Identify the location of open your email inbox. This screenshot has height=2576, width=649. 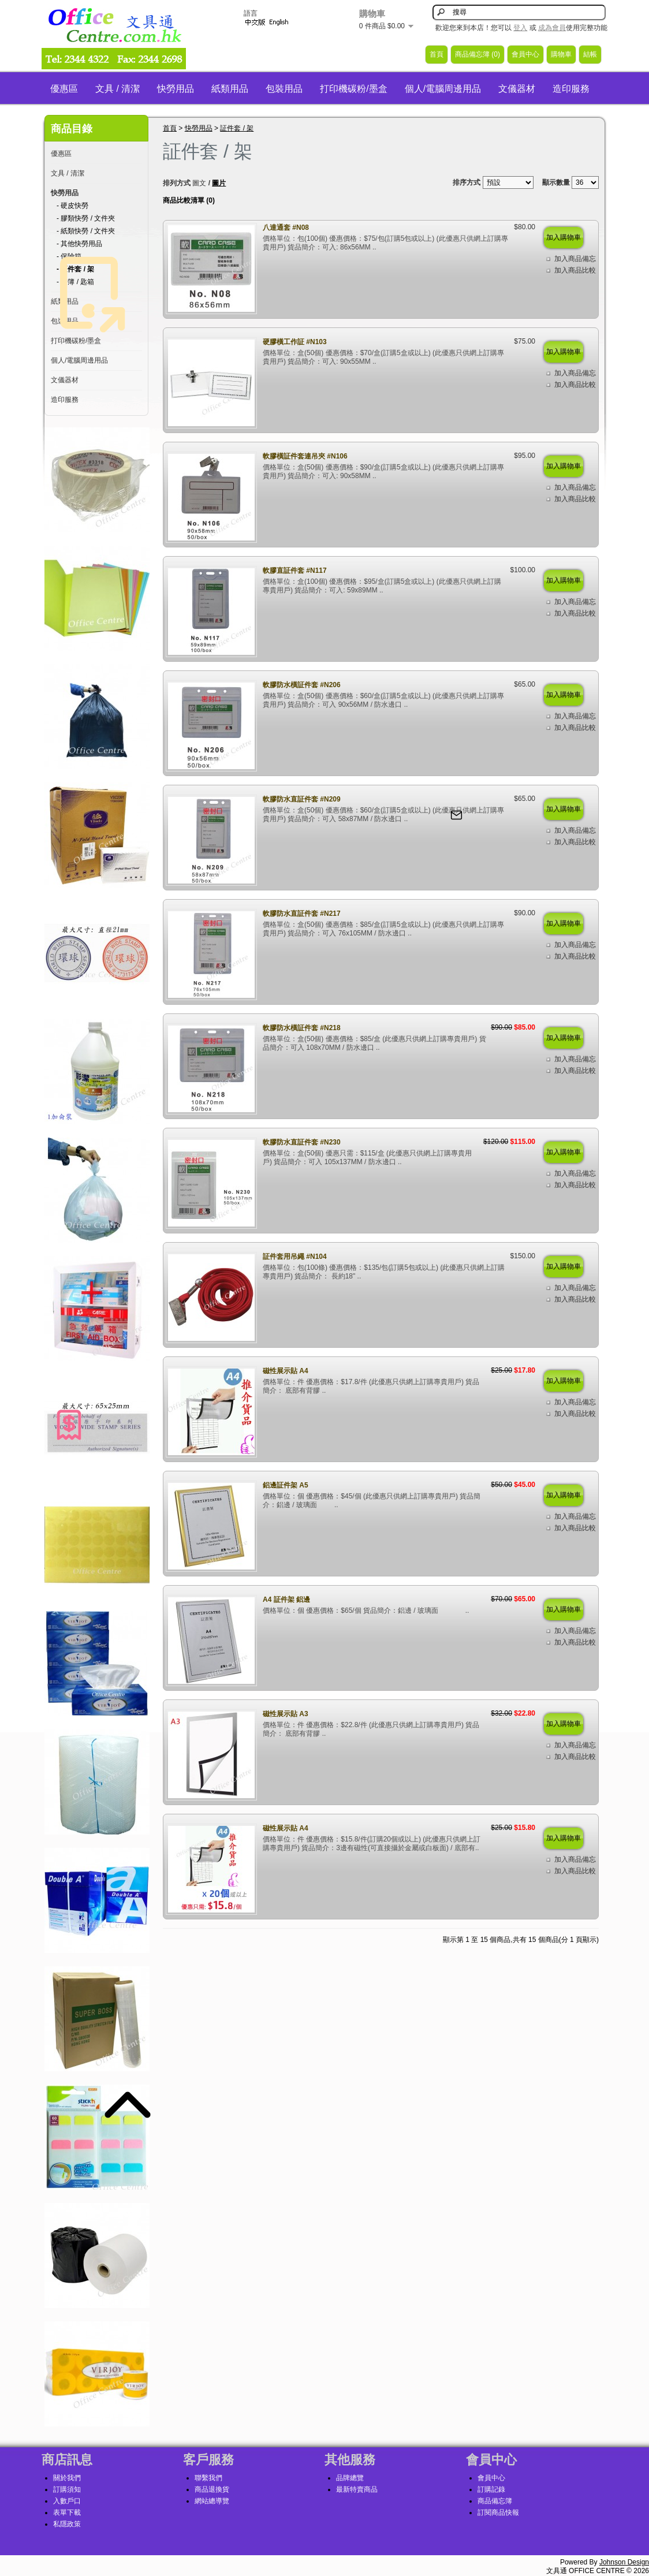
(456, 815).